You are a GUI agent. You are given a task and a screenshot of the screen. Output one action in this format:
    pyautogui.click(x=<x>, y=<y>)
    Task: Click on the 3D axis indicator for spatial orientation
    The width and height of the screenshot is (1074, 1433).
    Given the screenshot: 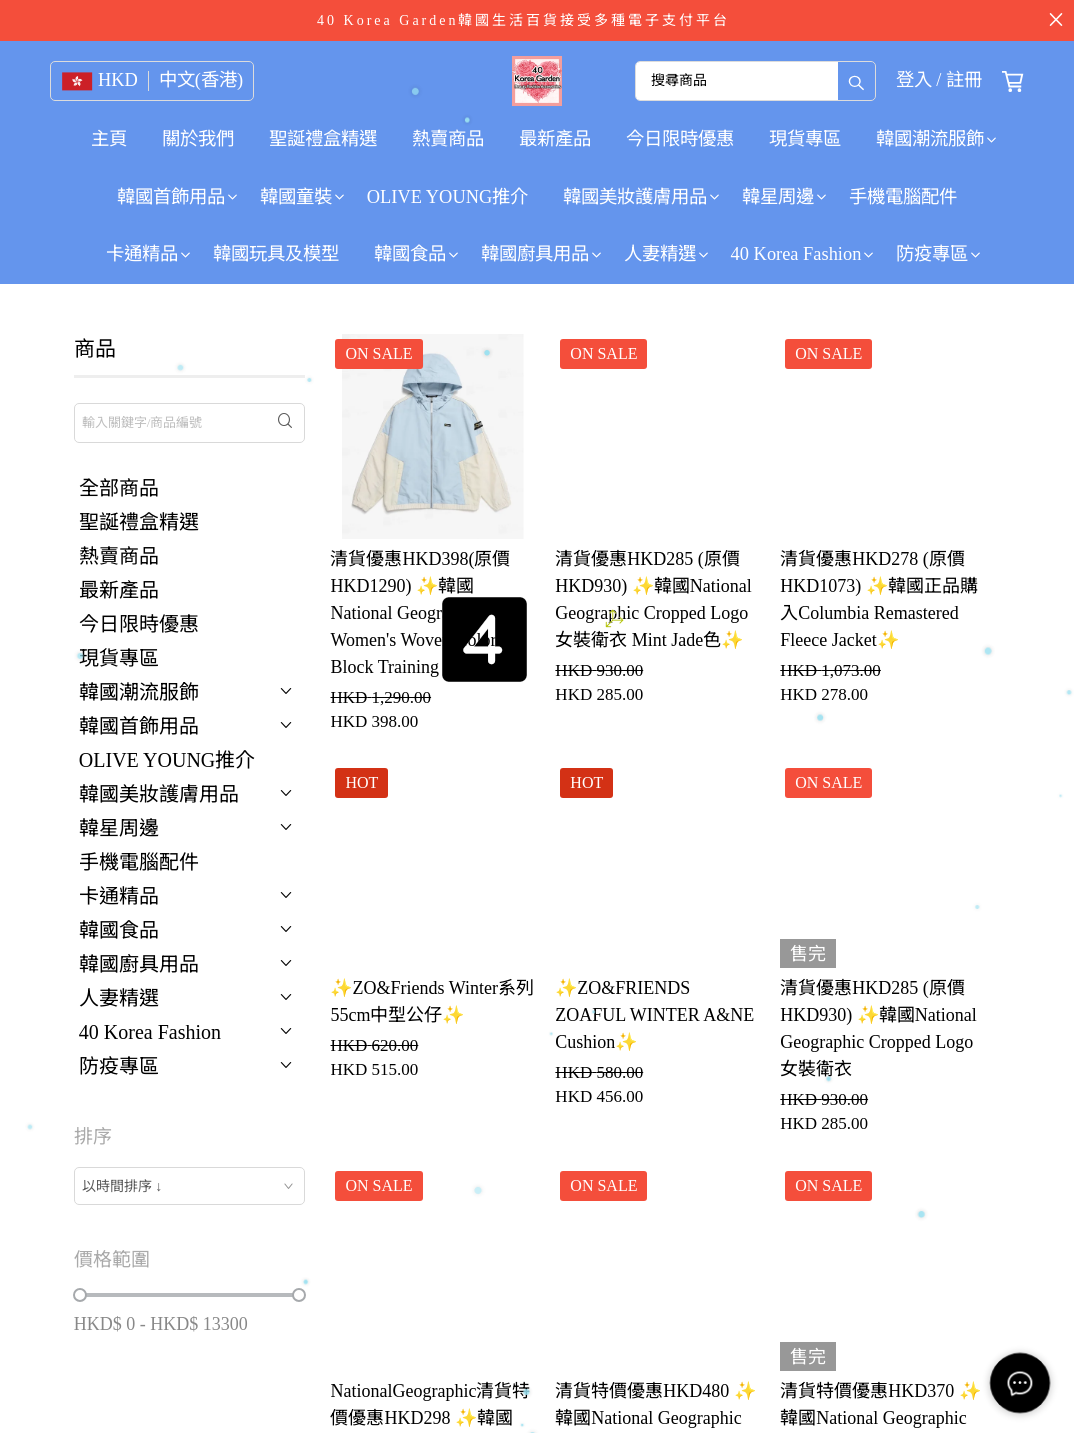 What is the action you would take?
    pyautogui.click(x=613, y=619)
    